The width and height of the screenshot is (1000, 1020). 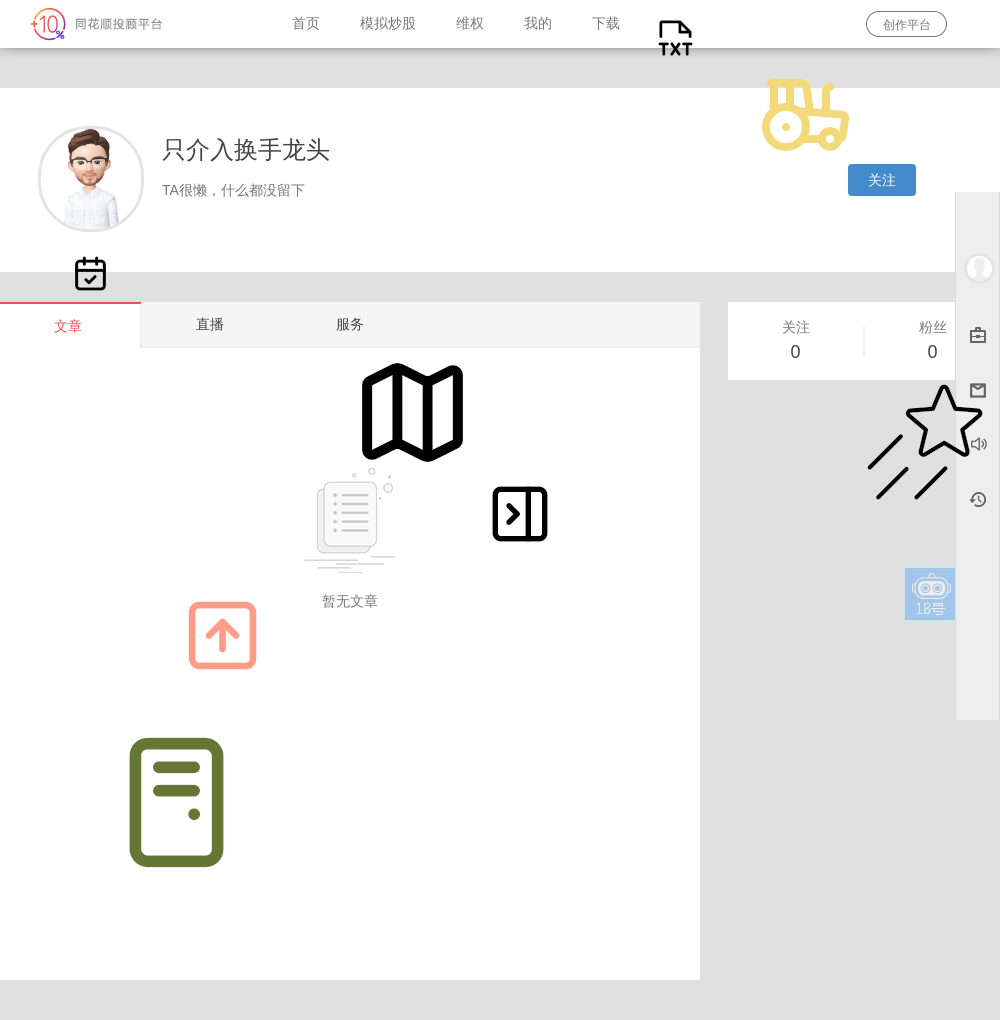 What do you see at coordinates (90, 273) in the screenshot?
I see `confirm or complete a scheduled event` at bounding box center [90, 273].